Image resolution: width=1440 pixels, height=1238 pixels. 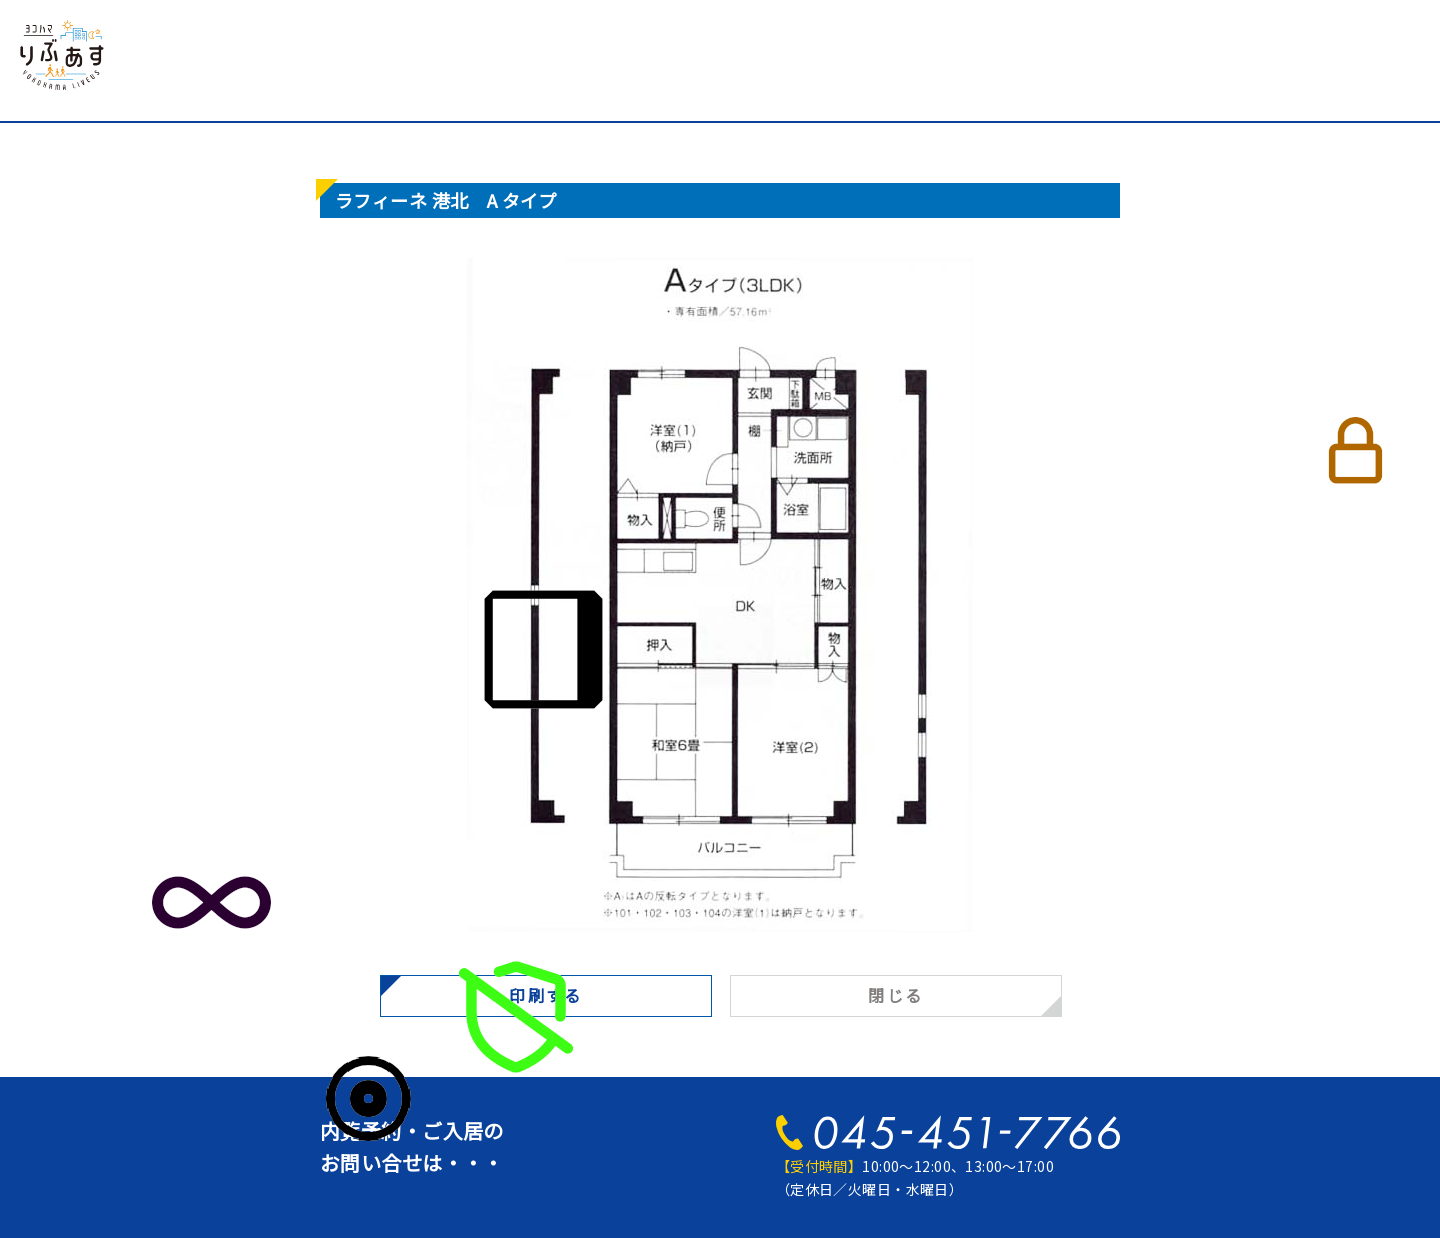 I want to click on indicates unlimited or infinite capacity, so click(x=211, y=902).